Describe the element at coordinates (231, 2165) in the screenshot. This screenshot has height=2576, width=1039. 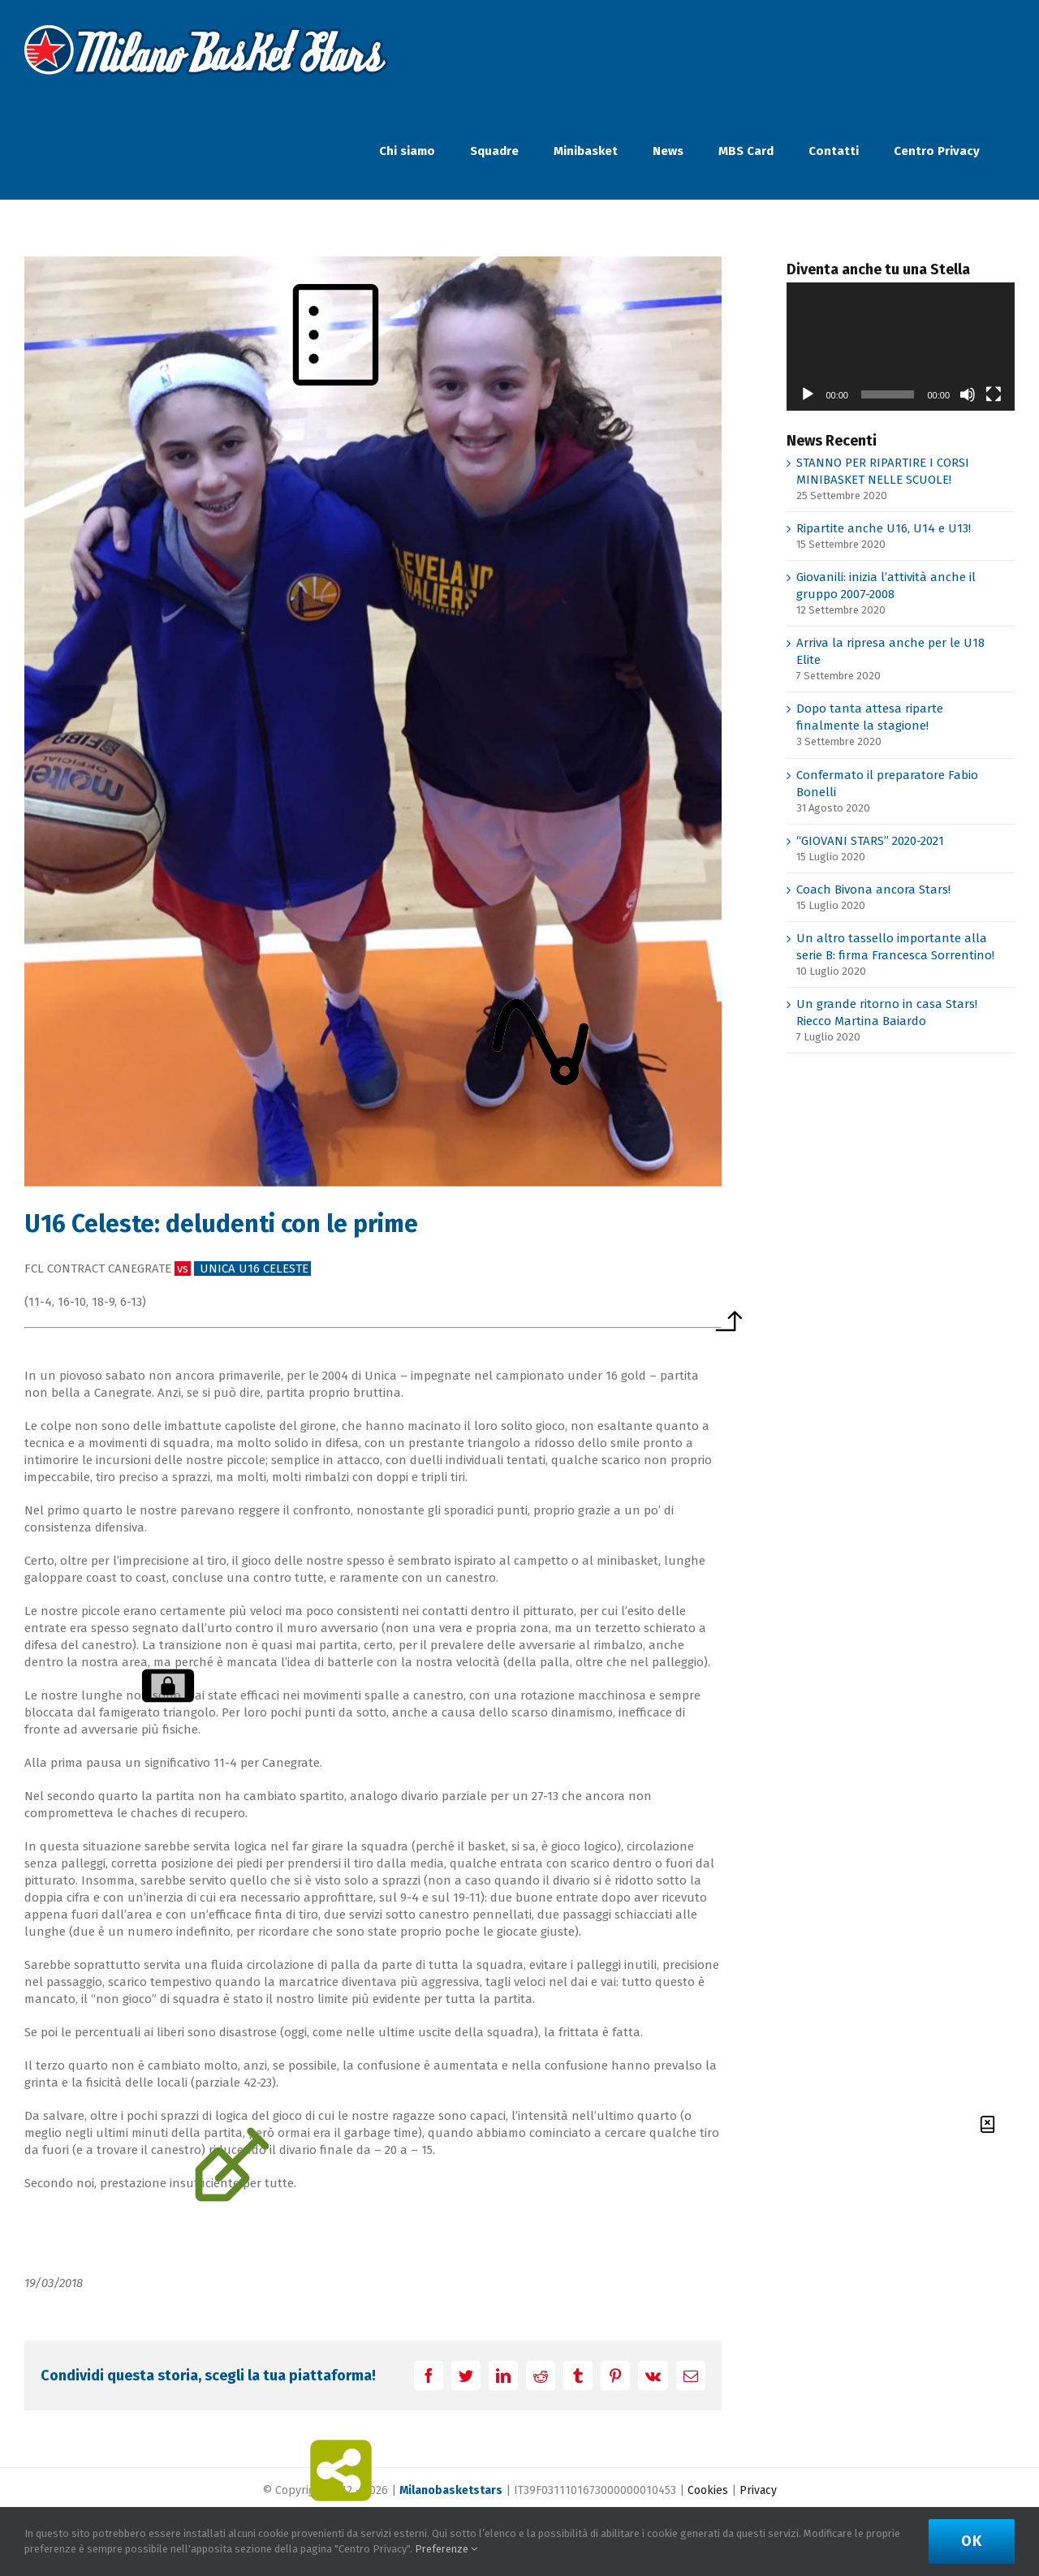
I see `access gardening or landscaping tools` at that location.